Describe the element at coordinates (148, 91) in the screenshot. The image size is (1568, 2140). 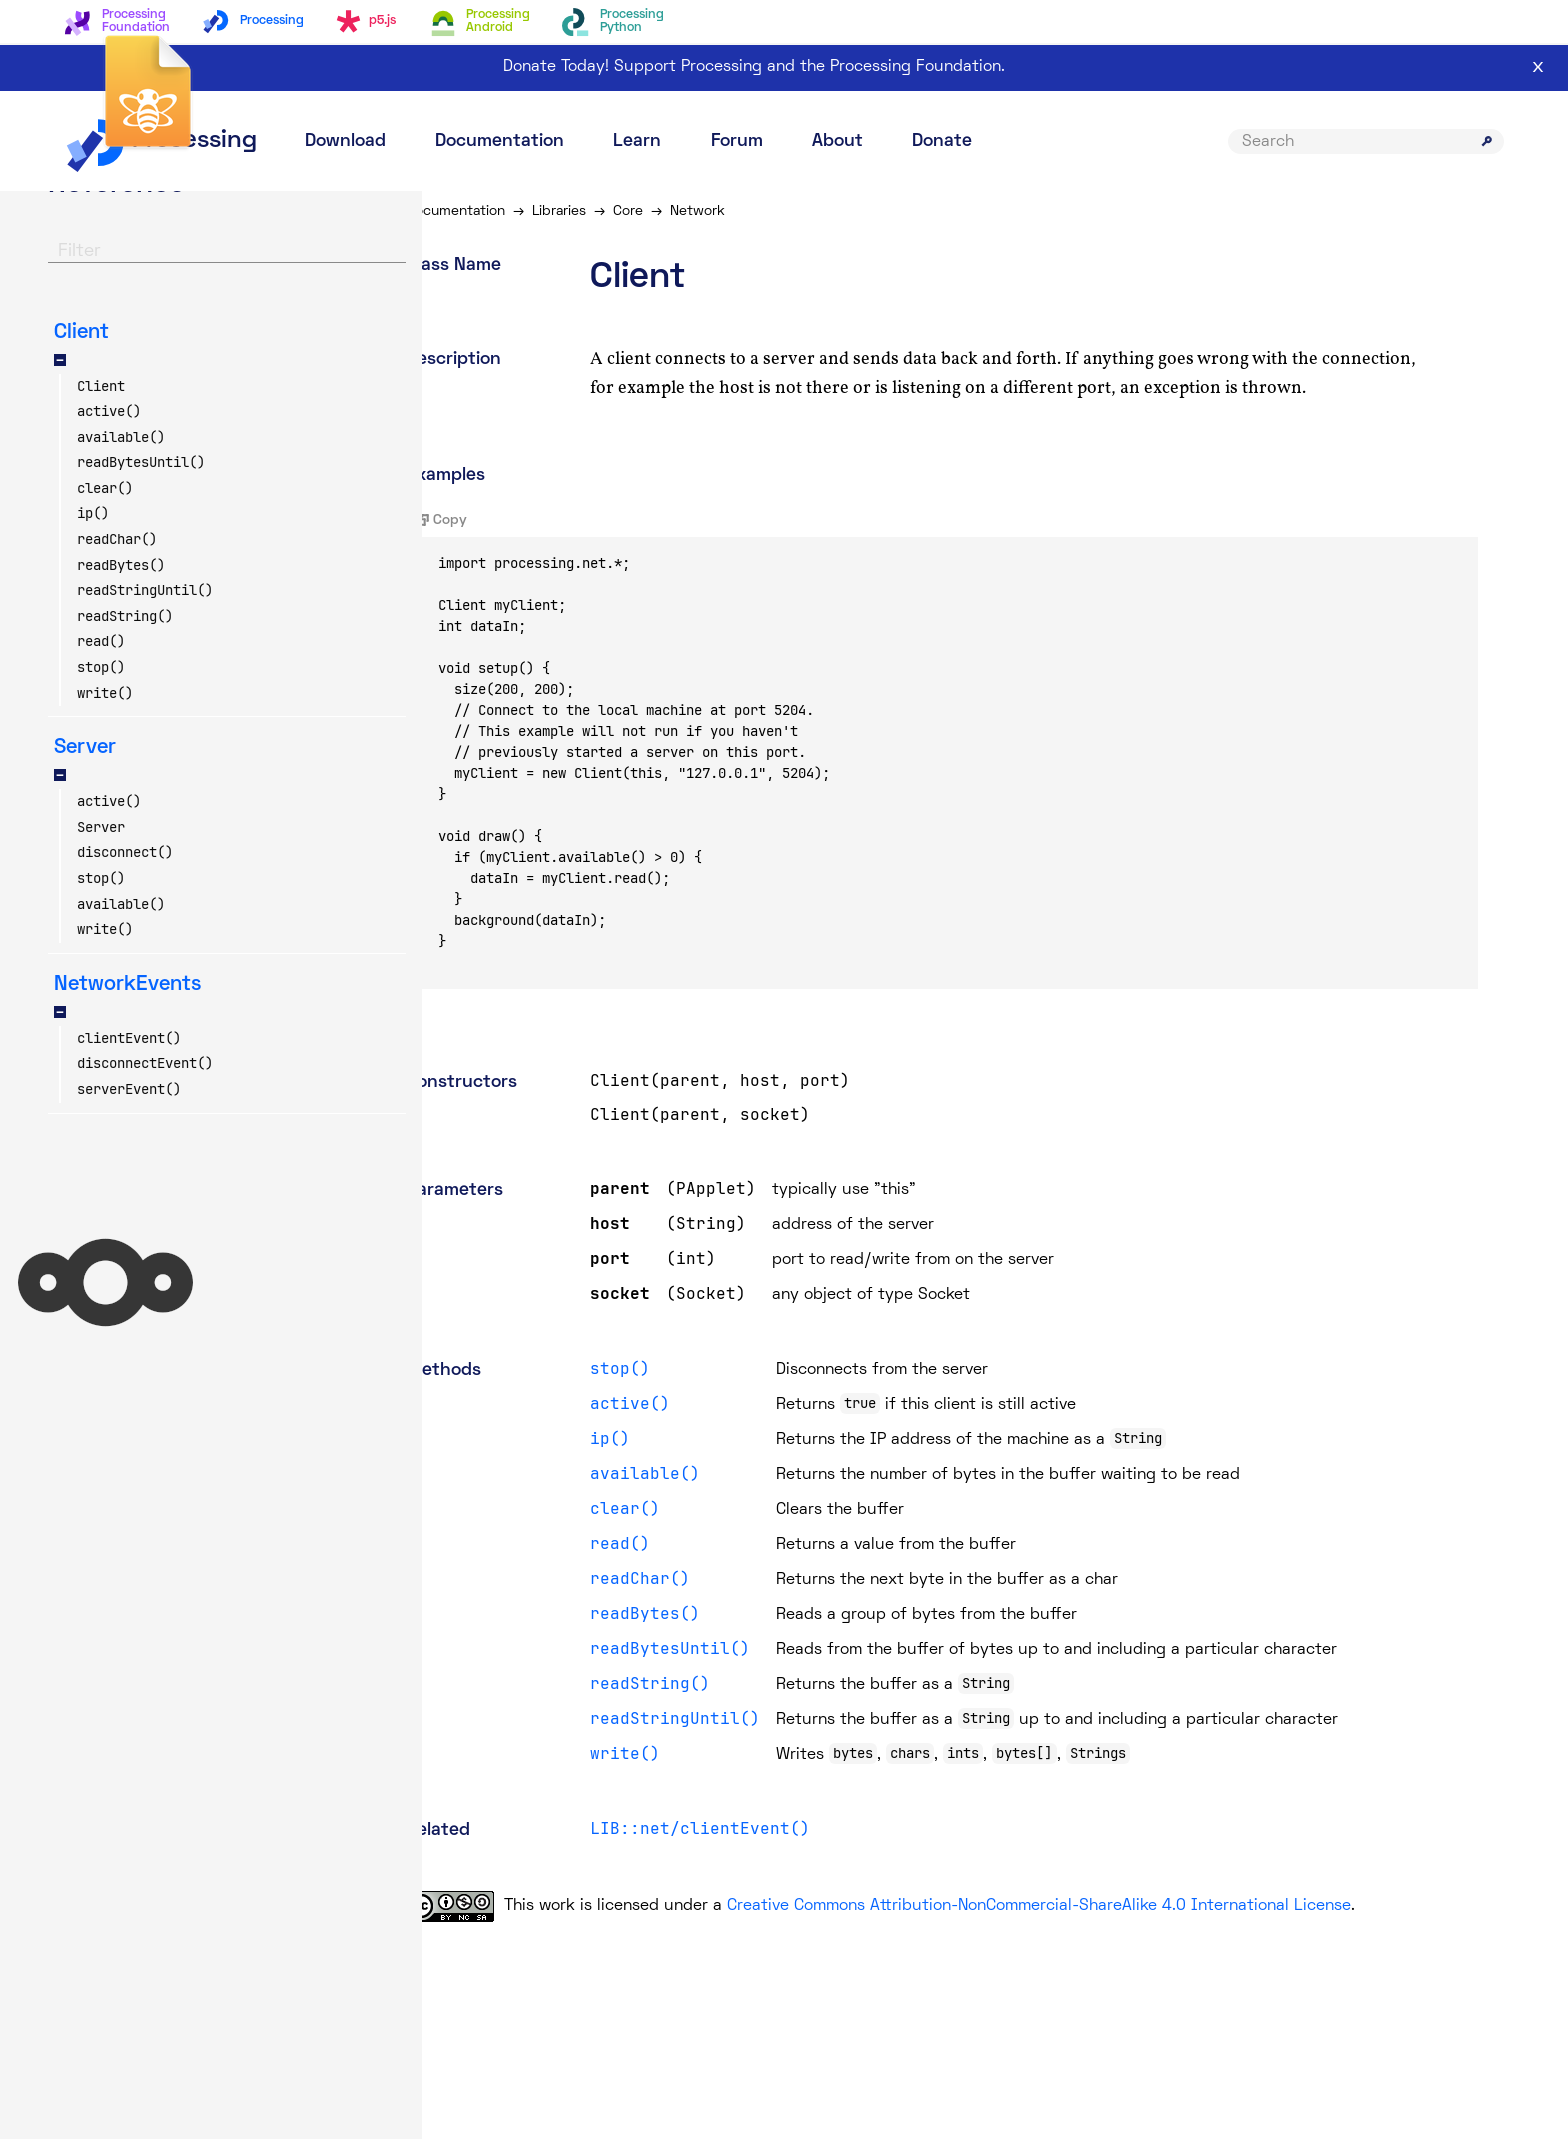
I see `open a freeplane mind mapping file` at that location.